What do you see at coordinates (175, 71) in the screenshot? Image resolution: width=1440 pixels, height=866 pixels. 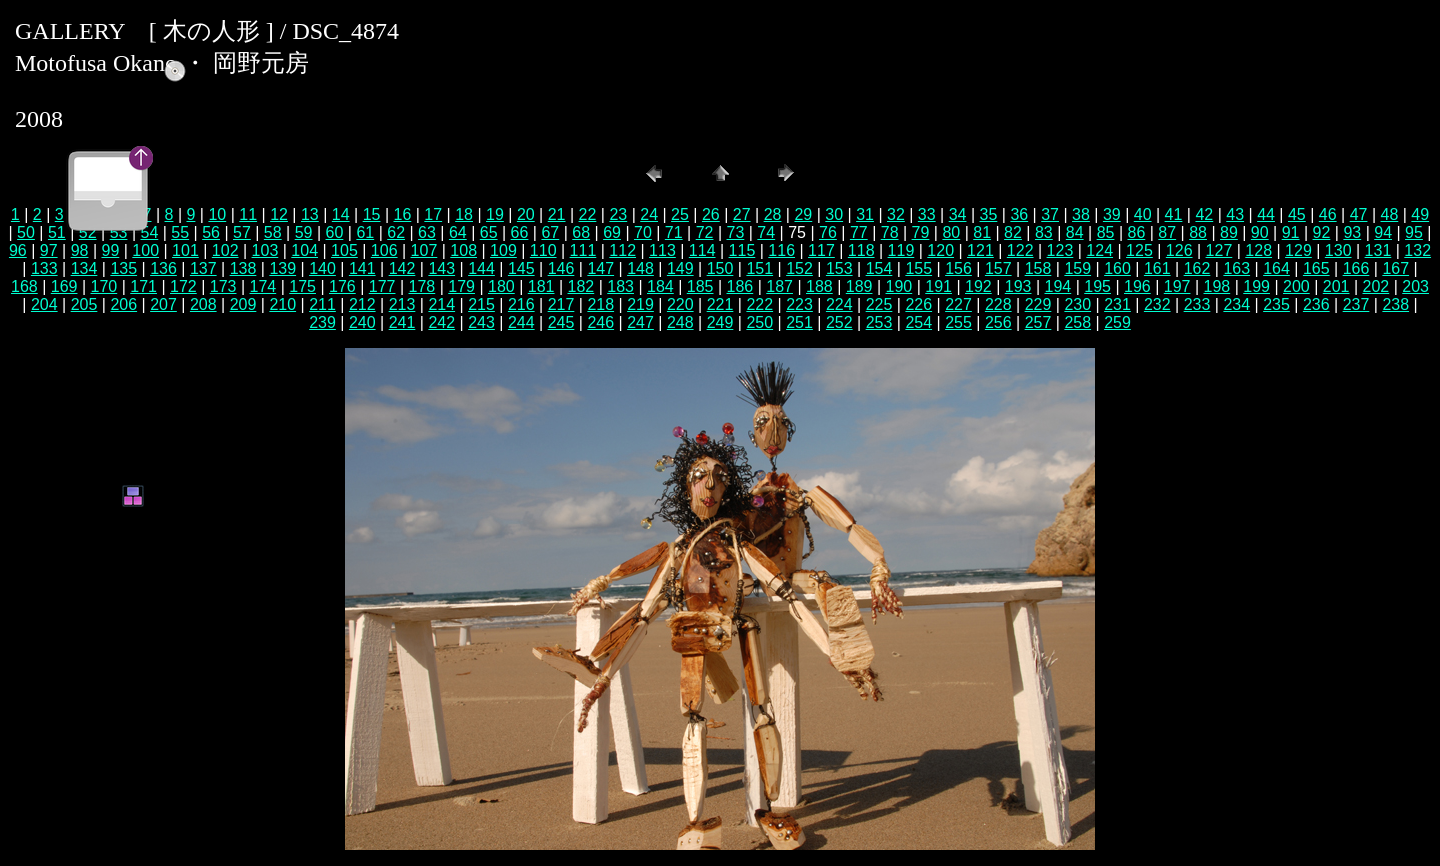 I see `indicates a DVD-RW drive or rewritable disc device` at bounding box center [175, 71].